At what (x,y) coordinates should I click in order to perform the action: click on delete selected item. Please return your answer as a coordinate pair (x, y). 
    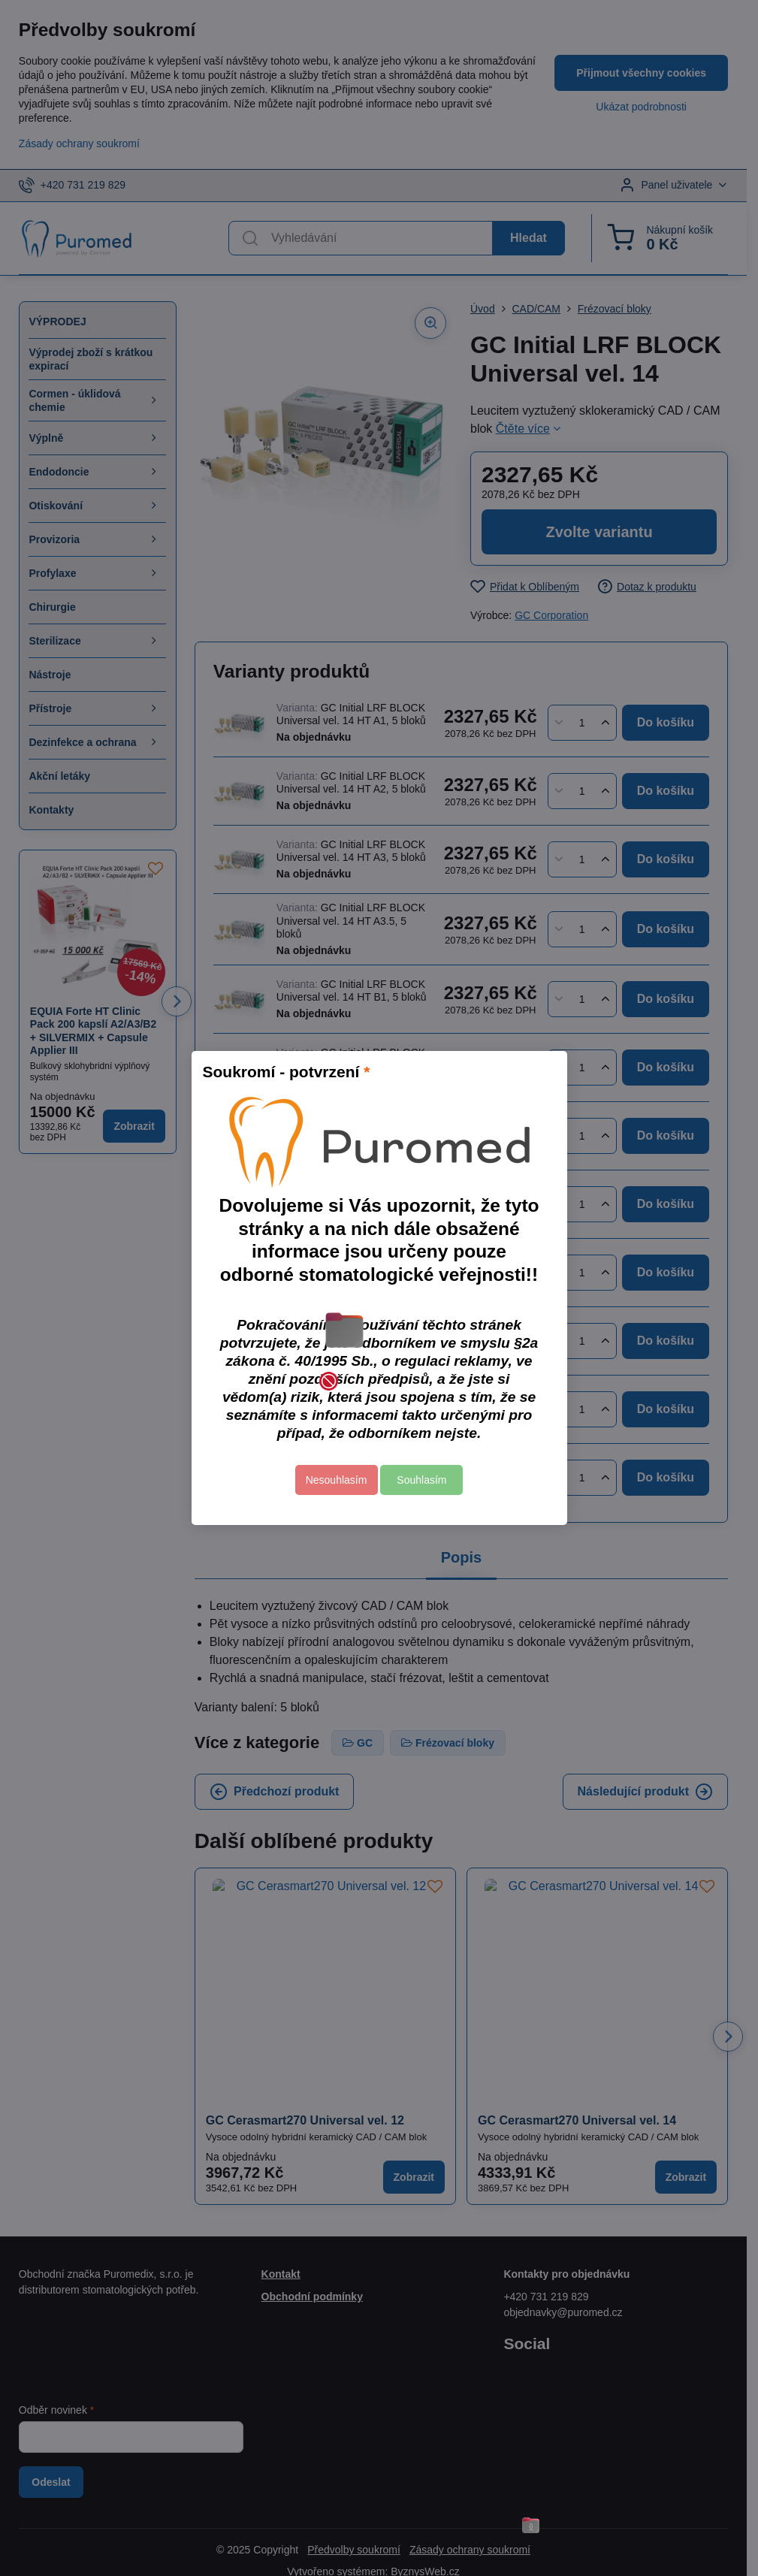
    Looking at the image, I should click on (328, 1381).